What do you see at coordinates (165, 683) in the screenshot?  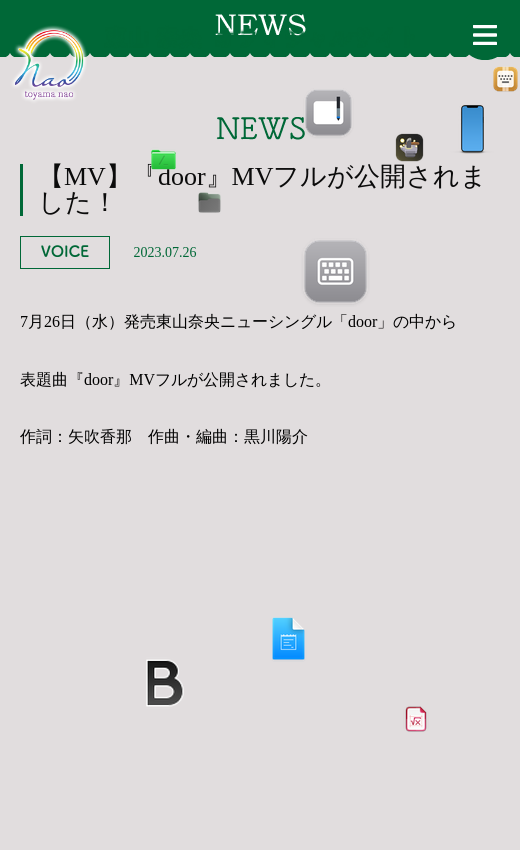 I see `apply bold formatting to selected text` at bounding box center [165, 683].